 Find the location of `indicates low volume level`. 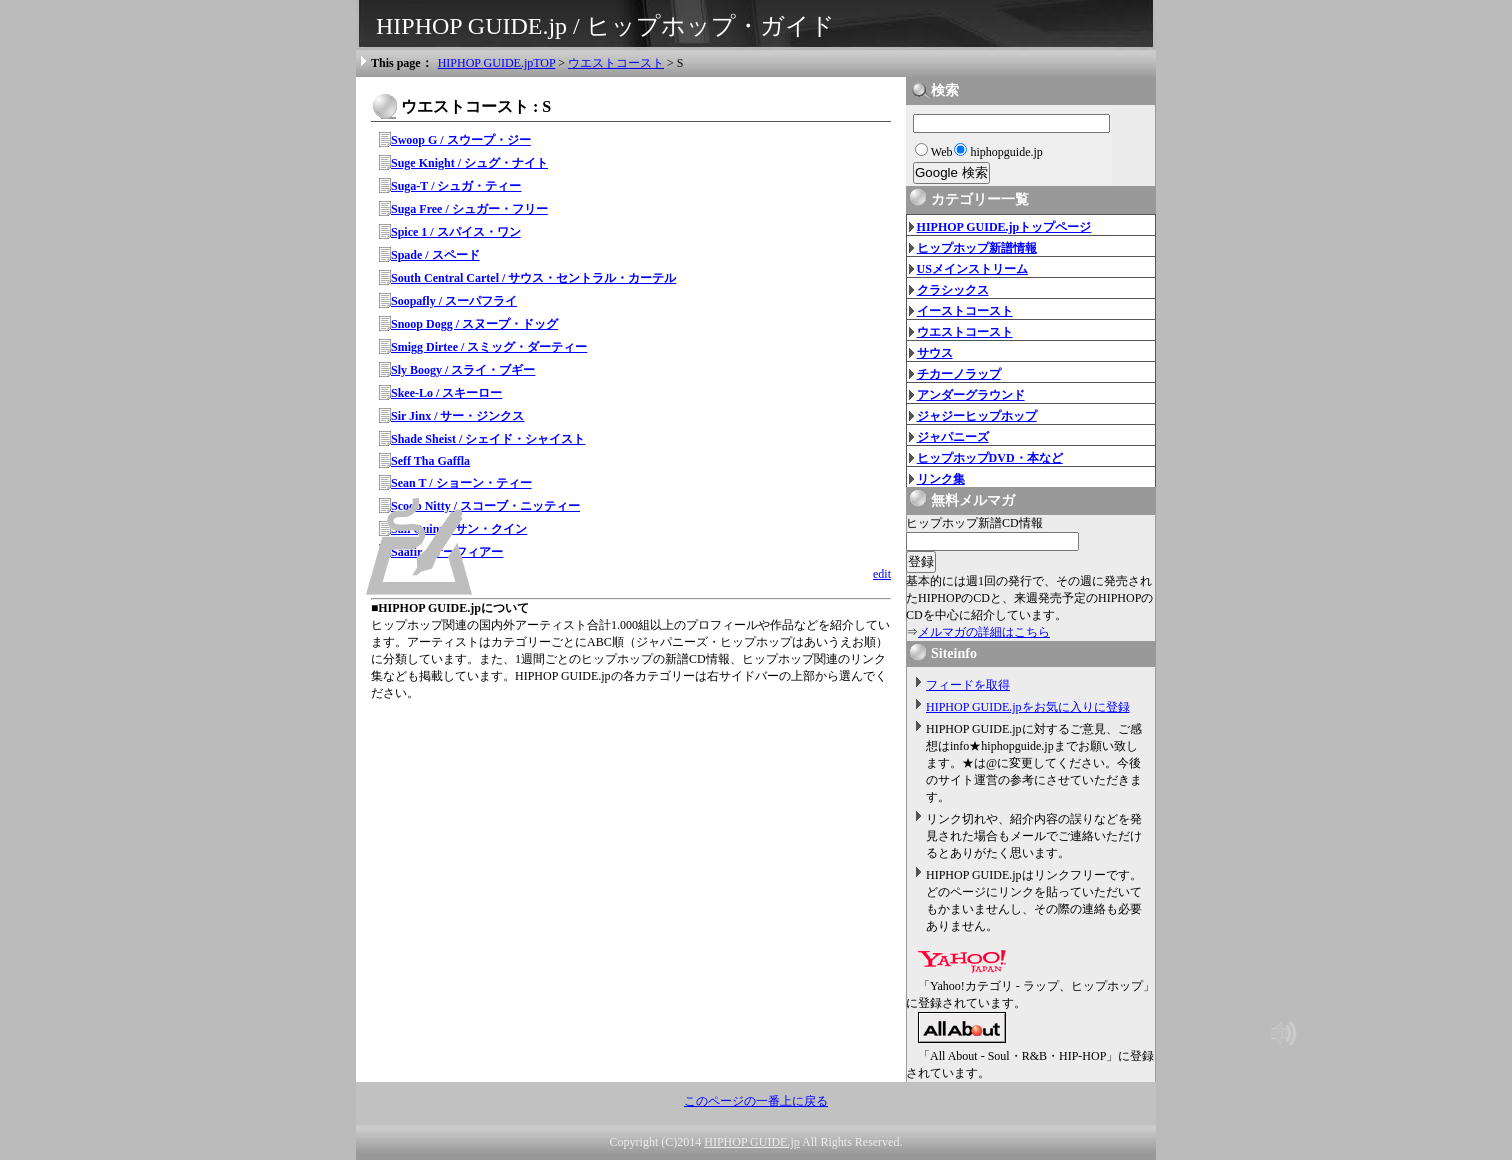

indicates low volume level is located at coordinates (1284, 1033).